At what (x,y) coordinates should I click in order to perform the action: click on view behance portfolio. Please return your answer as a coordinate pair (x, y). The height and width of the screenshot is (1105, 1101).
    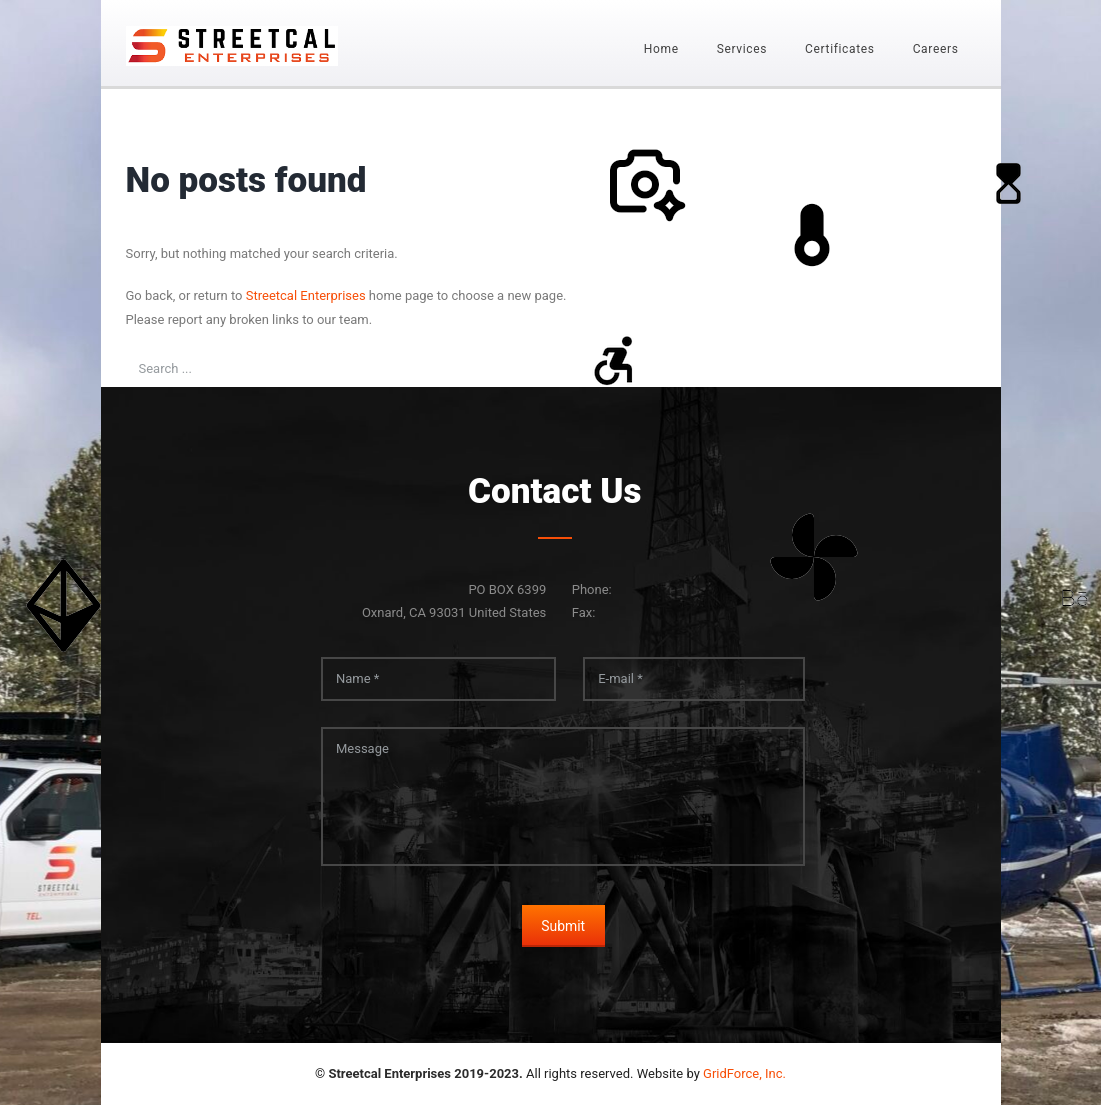
    Looking at the image, I should click on (1074, 598).